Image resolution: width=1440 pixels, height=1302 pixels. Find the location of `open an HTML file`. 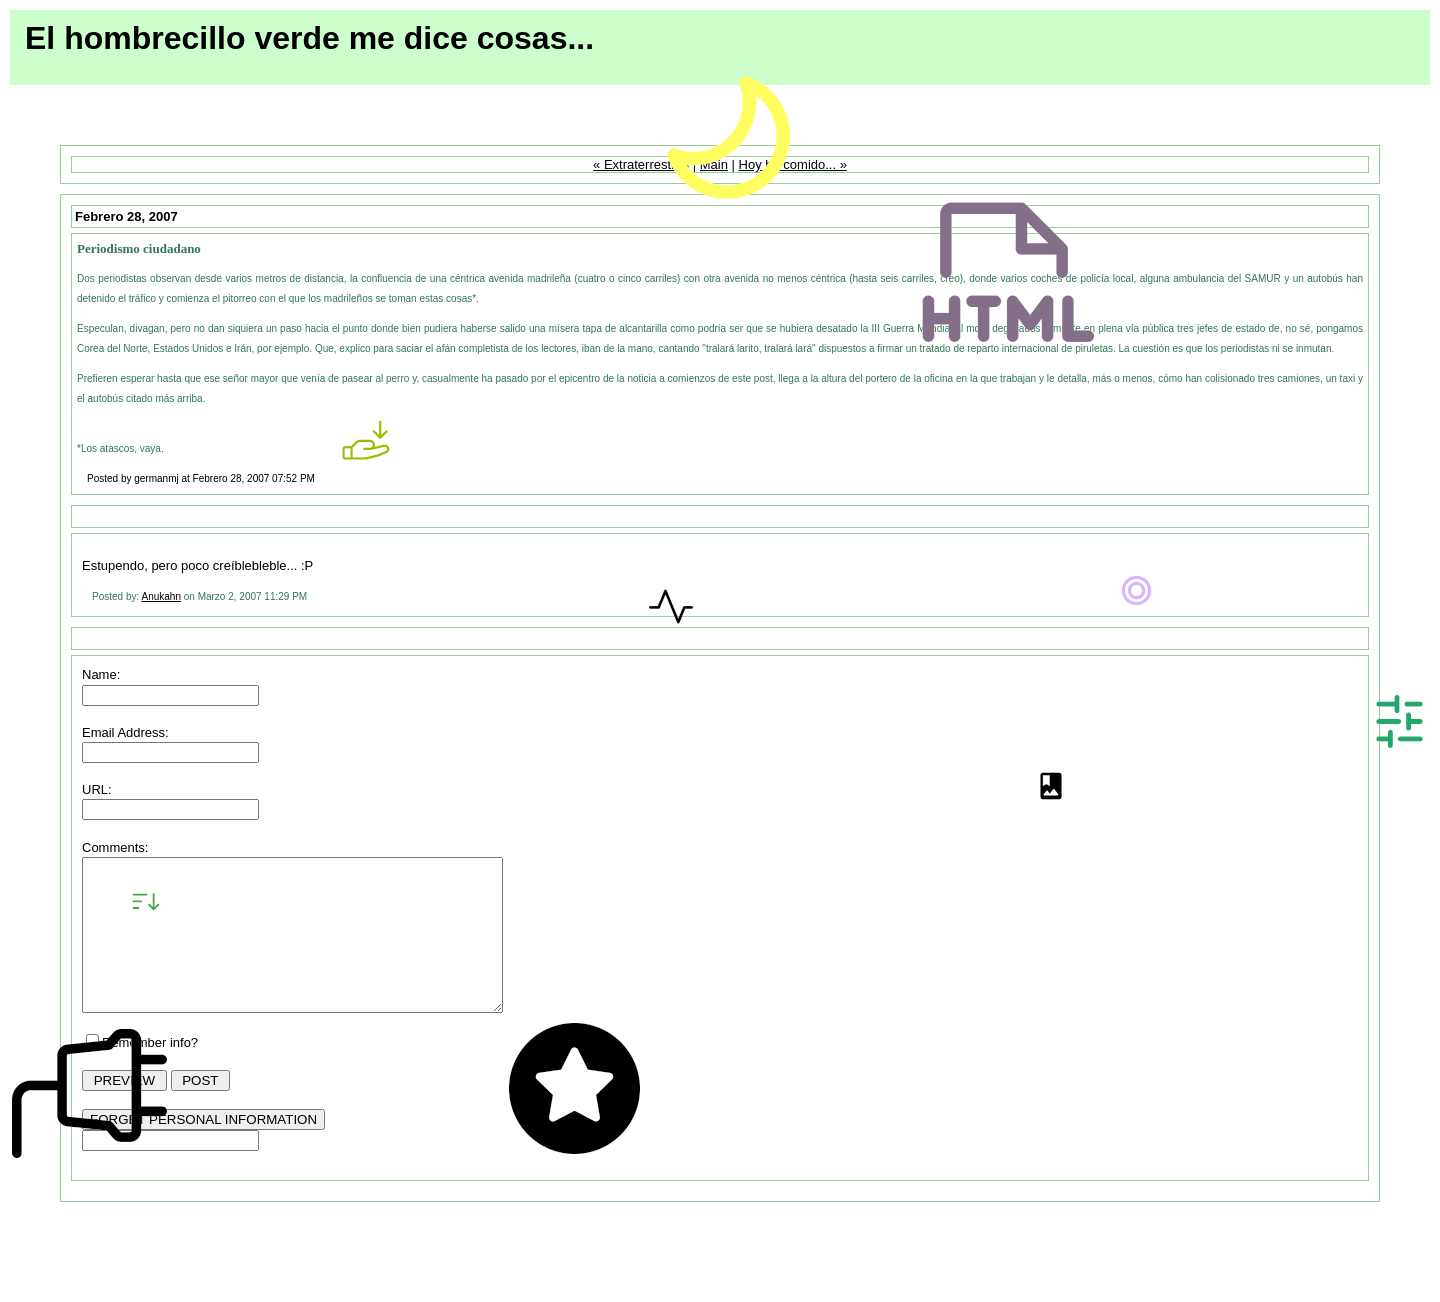

open an HTML file is located at coordinates (1004, 278).